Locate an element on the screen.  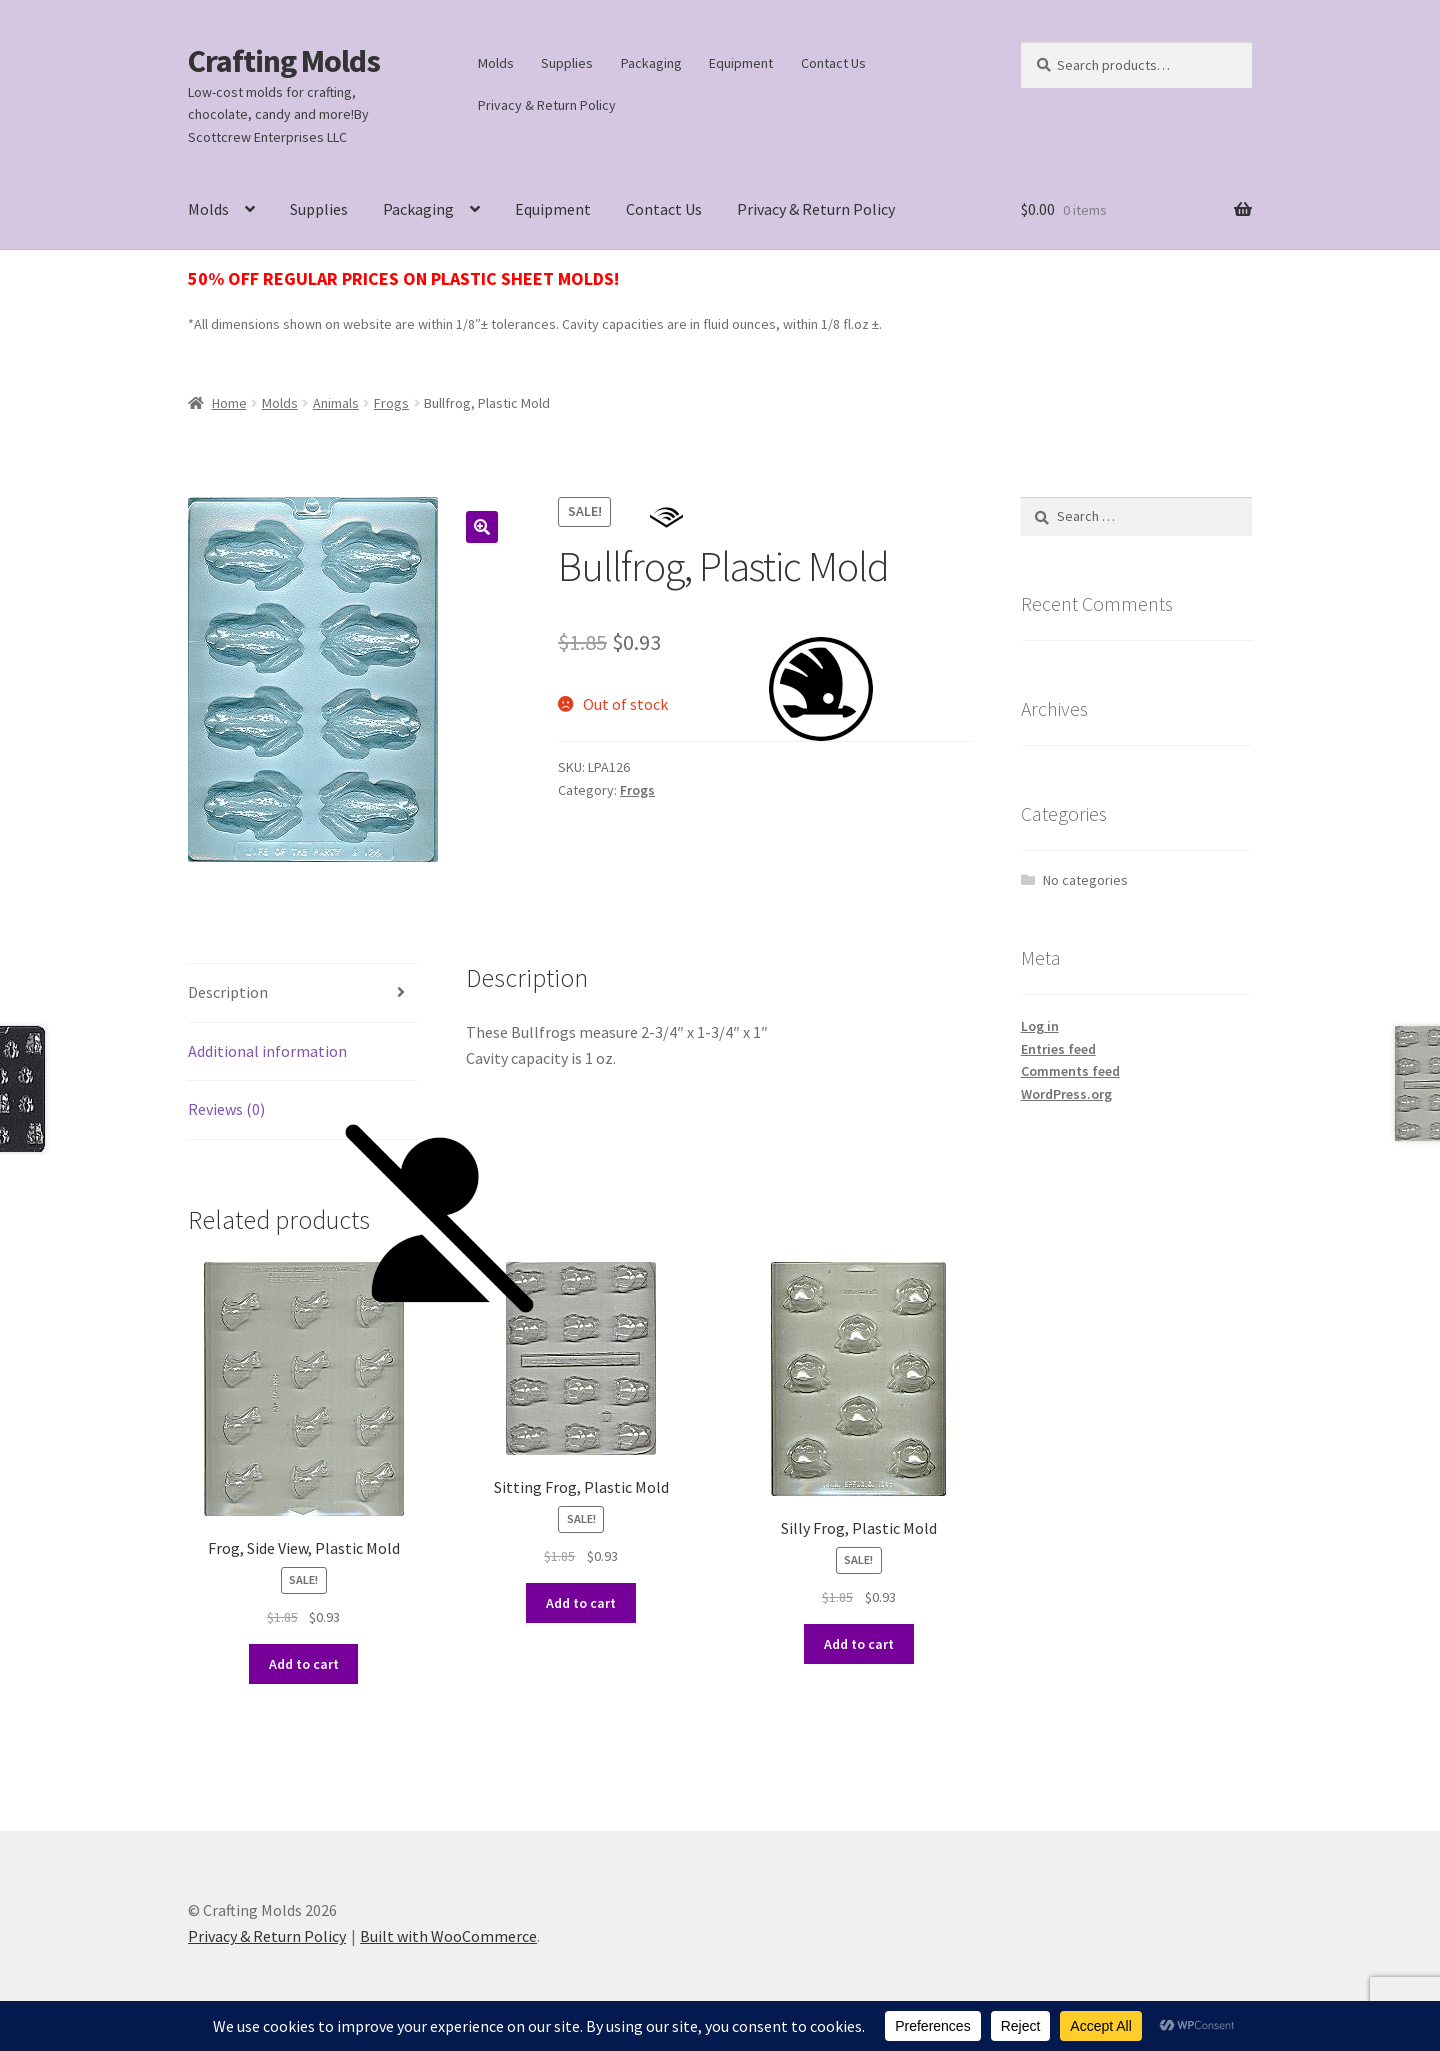
block or remove a user is located at coordinates (439, 1218).